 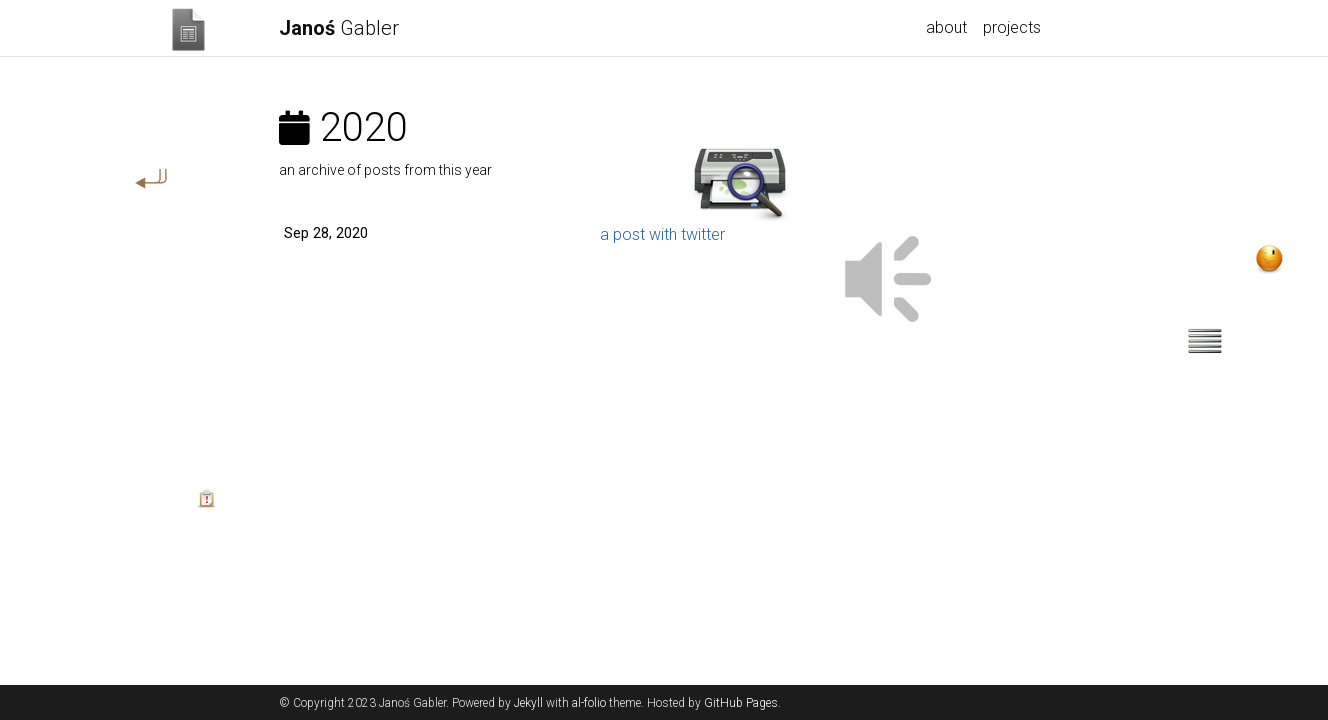 What do you see at coordinates (1269, 259) in the screenshot?
I see `insert a wink emoji into your message` at bounding box center [1269, 259].